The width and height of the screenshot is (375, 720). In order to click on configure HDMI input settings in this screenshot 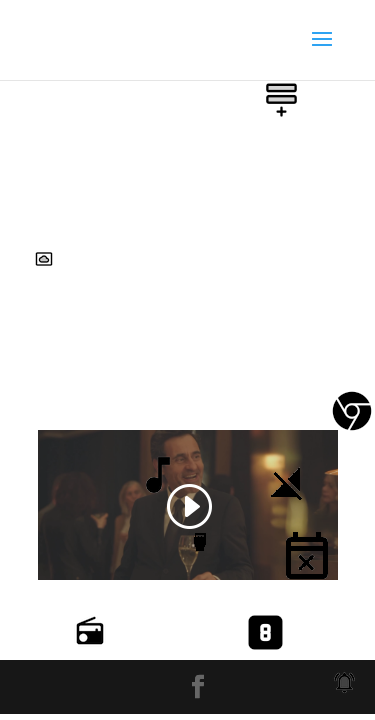, I will do `click(200, 542)`.